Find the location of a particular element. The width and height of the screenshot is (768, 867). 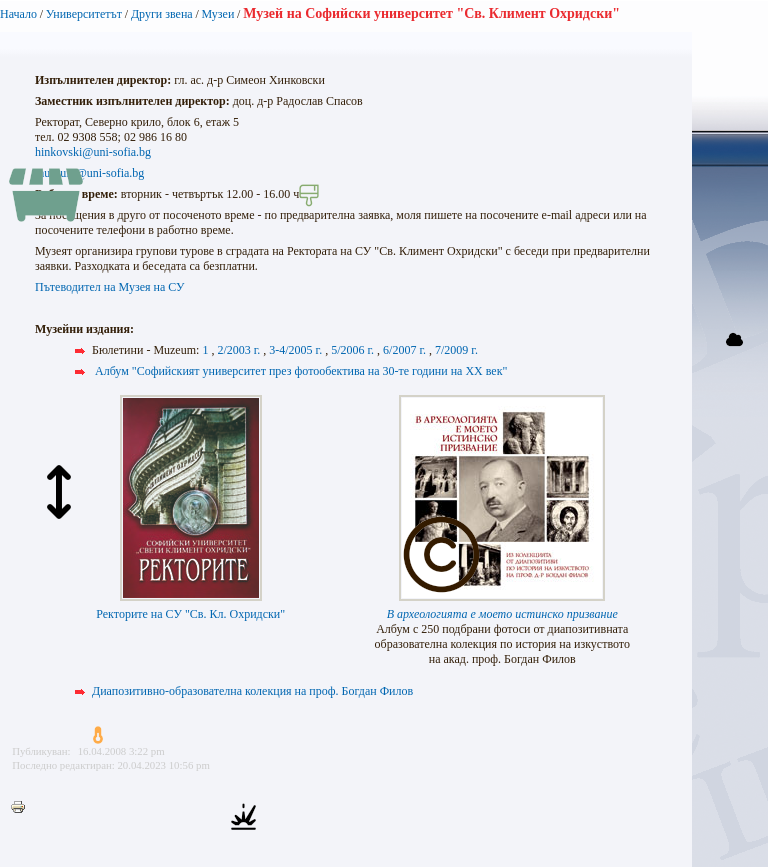

delete items permanently is located at coordinates (46, 193).